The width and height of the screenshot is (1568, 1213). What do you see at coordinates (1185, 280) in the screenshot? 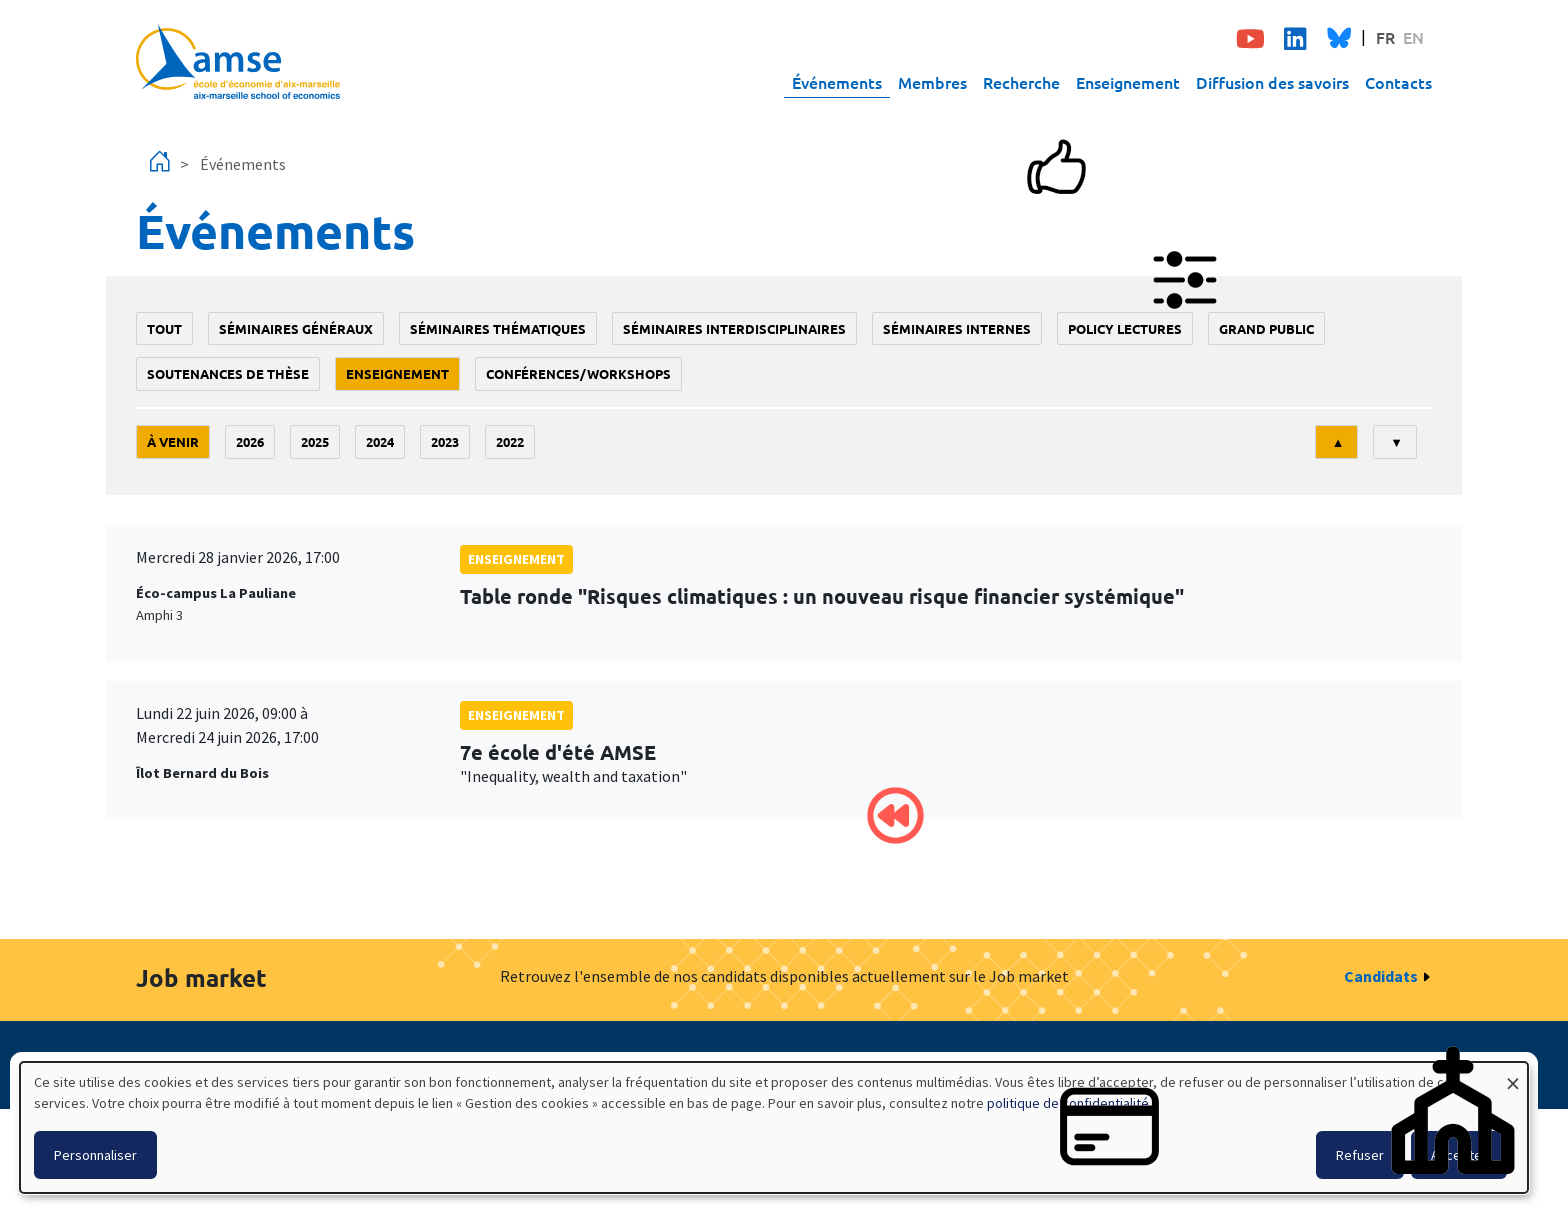
I see `adjust settings or preferences` at bounding box center [1185, 280].